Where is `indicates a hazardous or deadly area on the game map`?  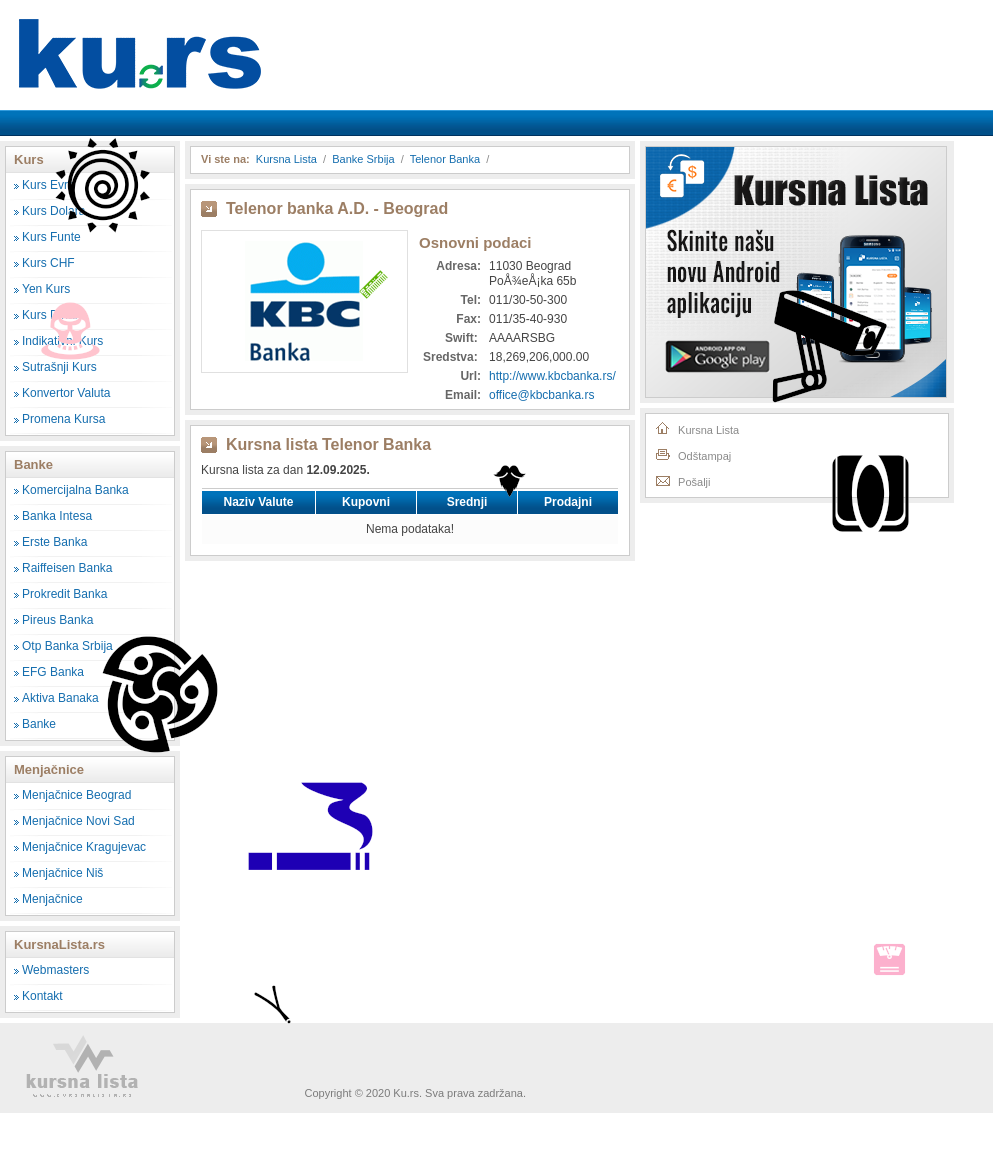 indicates a hazardous or deadly area on the game map is located at coordinates (70, 331).